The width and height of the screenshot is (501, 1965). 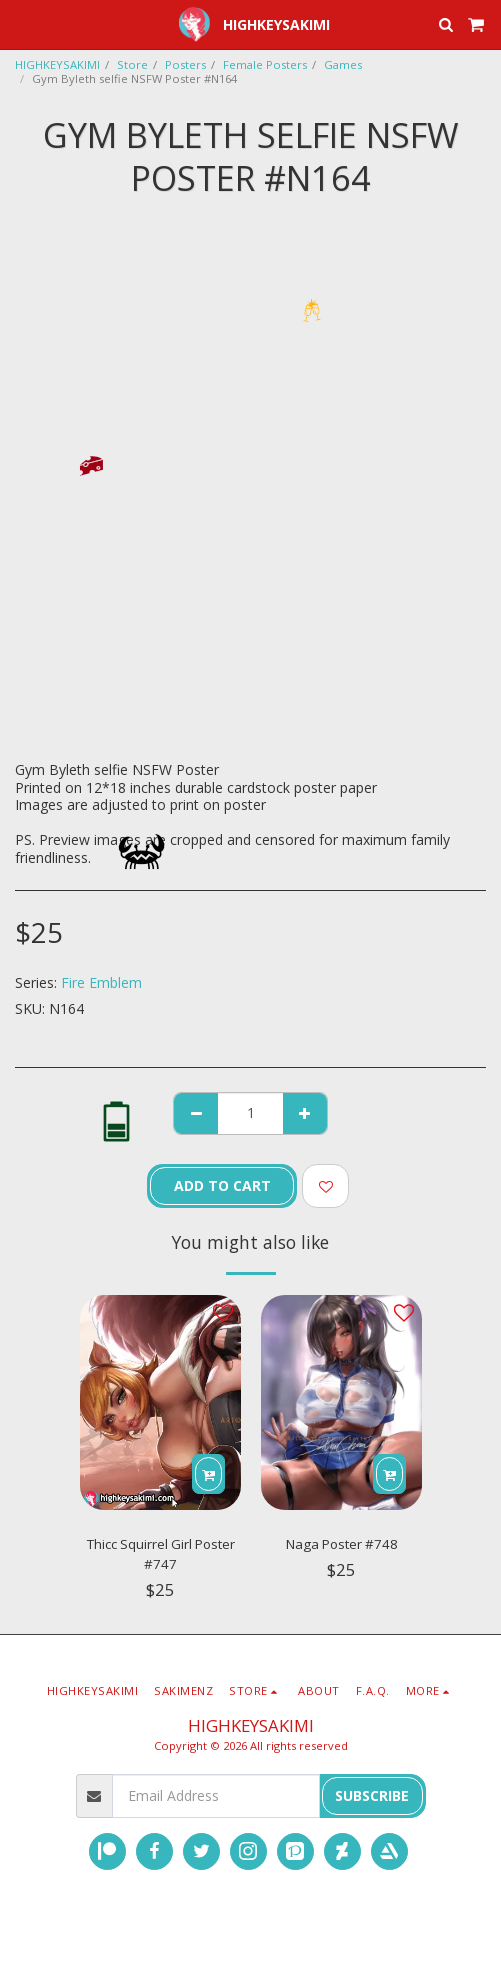 I want to click on indicates battery at 50% charge, so click(x=116, y=1121).